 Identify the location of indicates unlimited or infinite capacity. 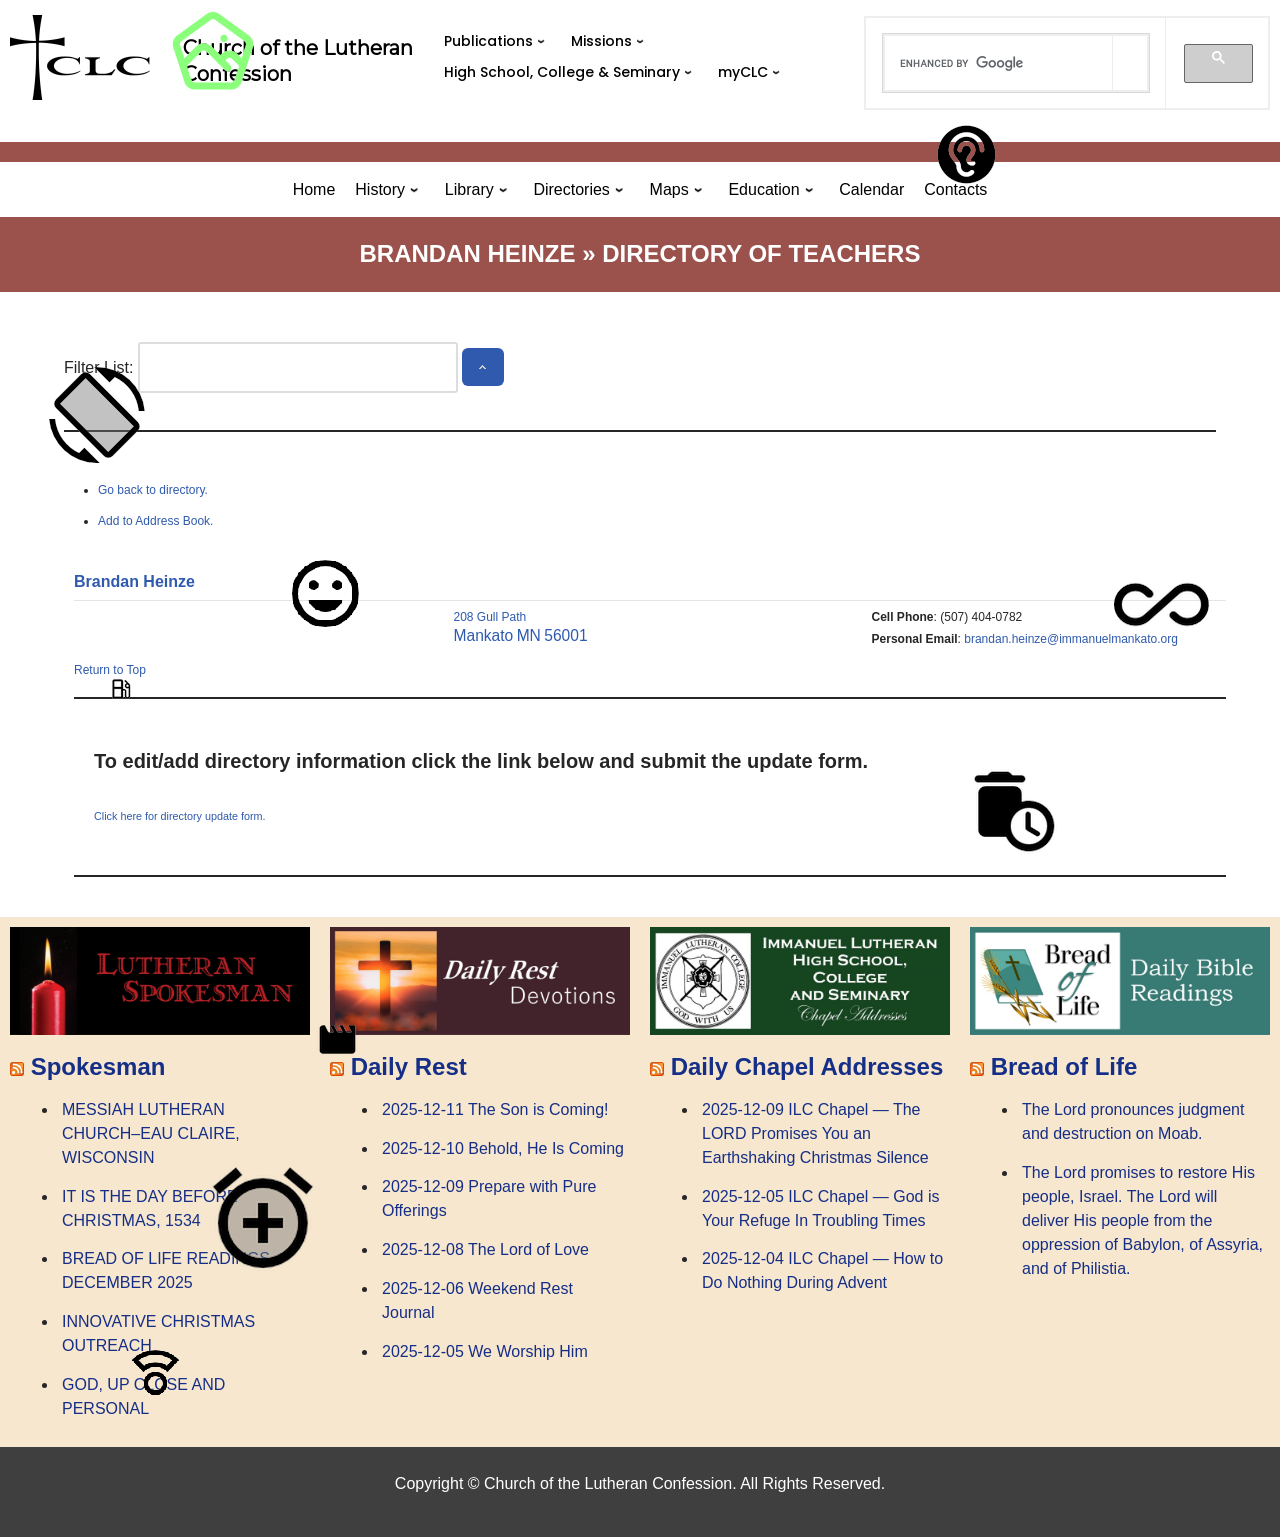
(1161, 604).